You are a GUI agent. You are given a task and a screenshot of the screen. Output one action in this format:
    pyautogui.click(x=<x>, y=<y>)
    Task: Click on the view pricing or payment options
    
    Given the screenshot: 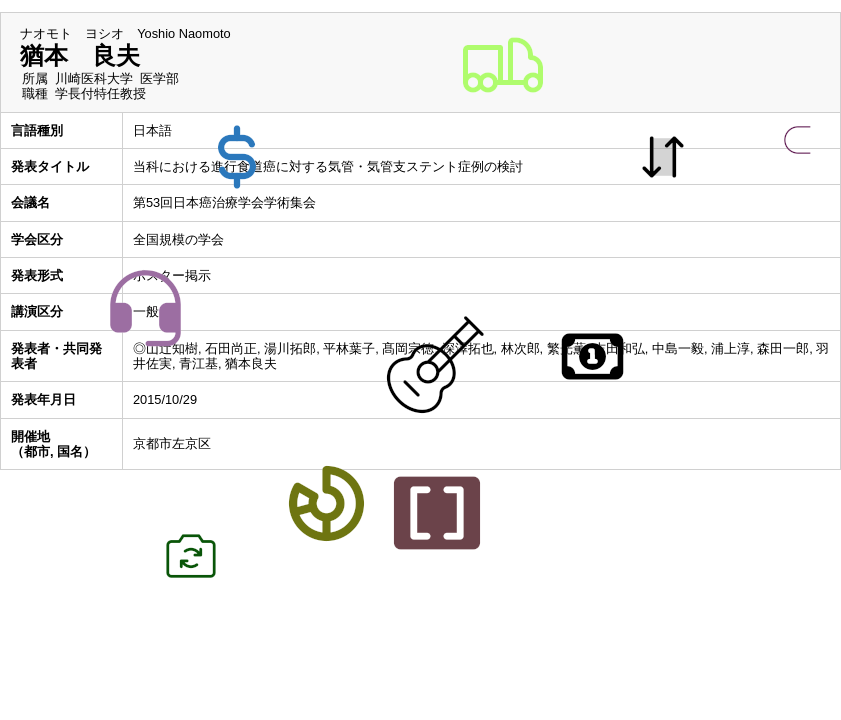 What is the action you would take?
    pyautogui.click(x=237, y=157)
    